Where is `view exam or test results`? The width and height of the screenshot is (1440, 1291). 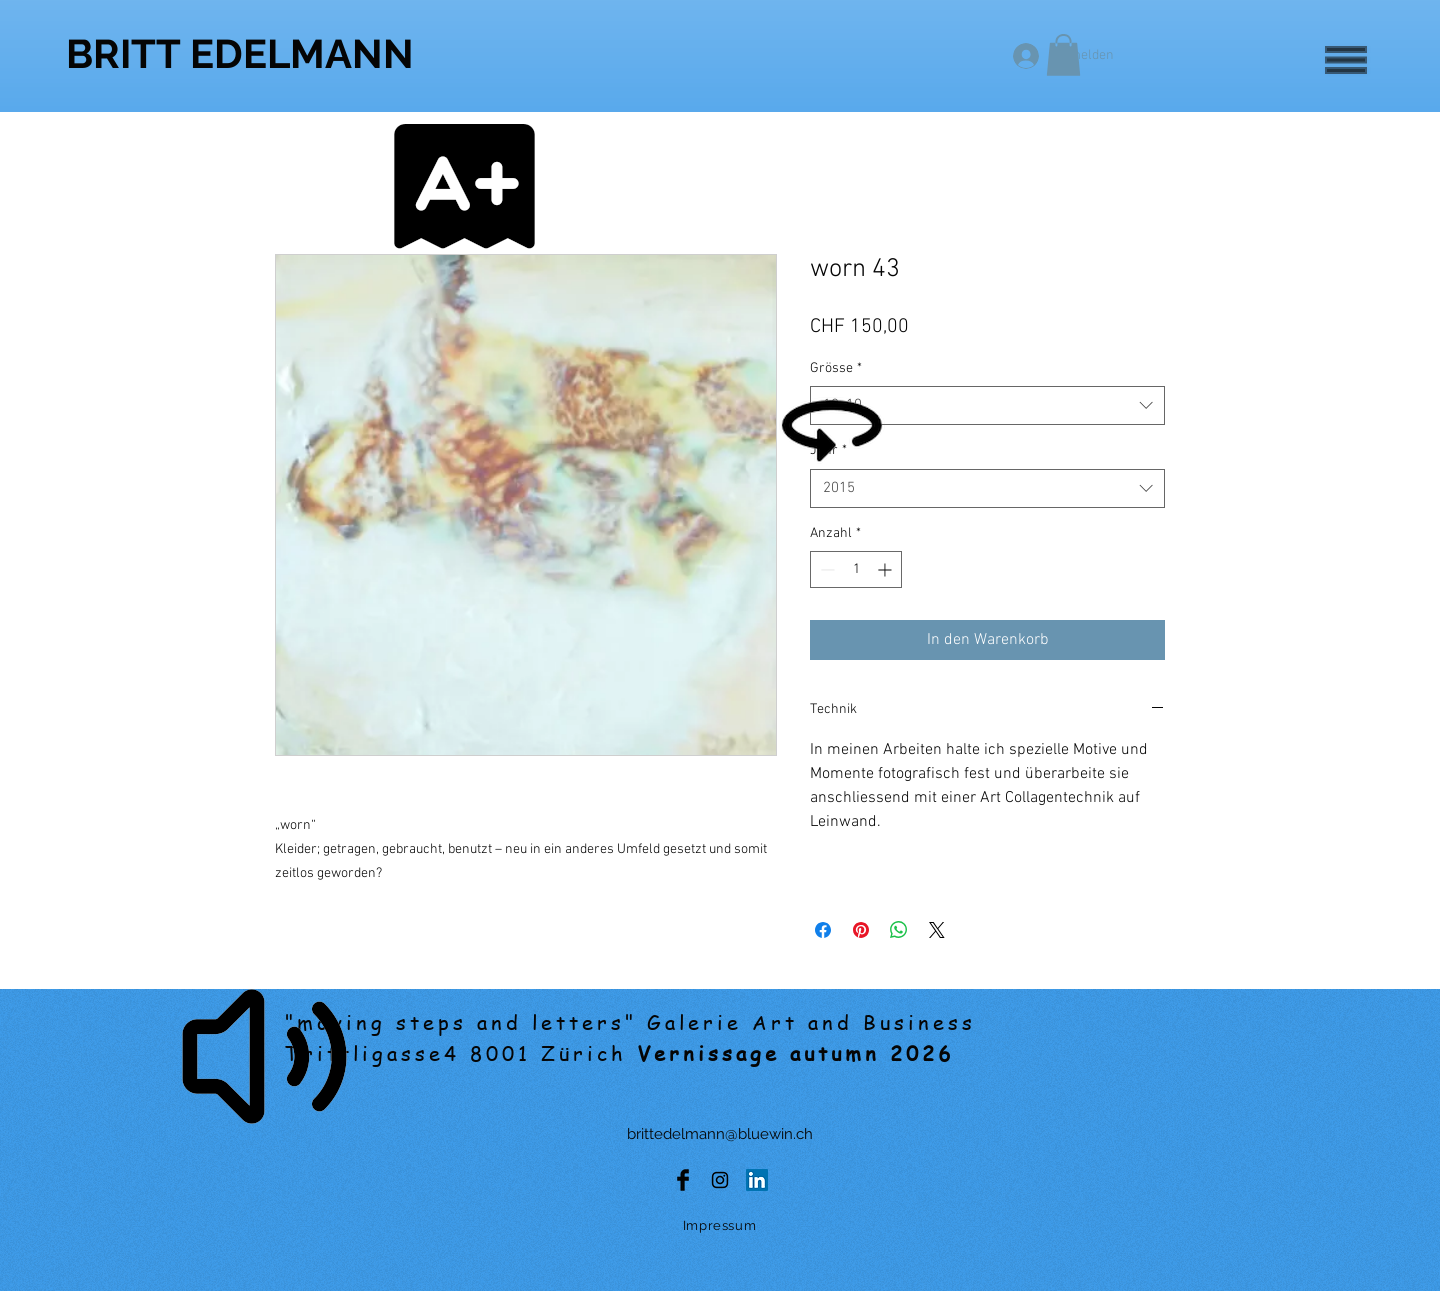
view exam or test results is located at coordinates (464, 183).